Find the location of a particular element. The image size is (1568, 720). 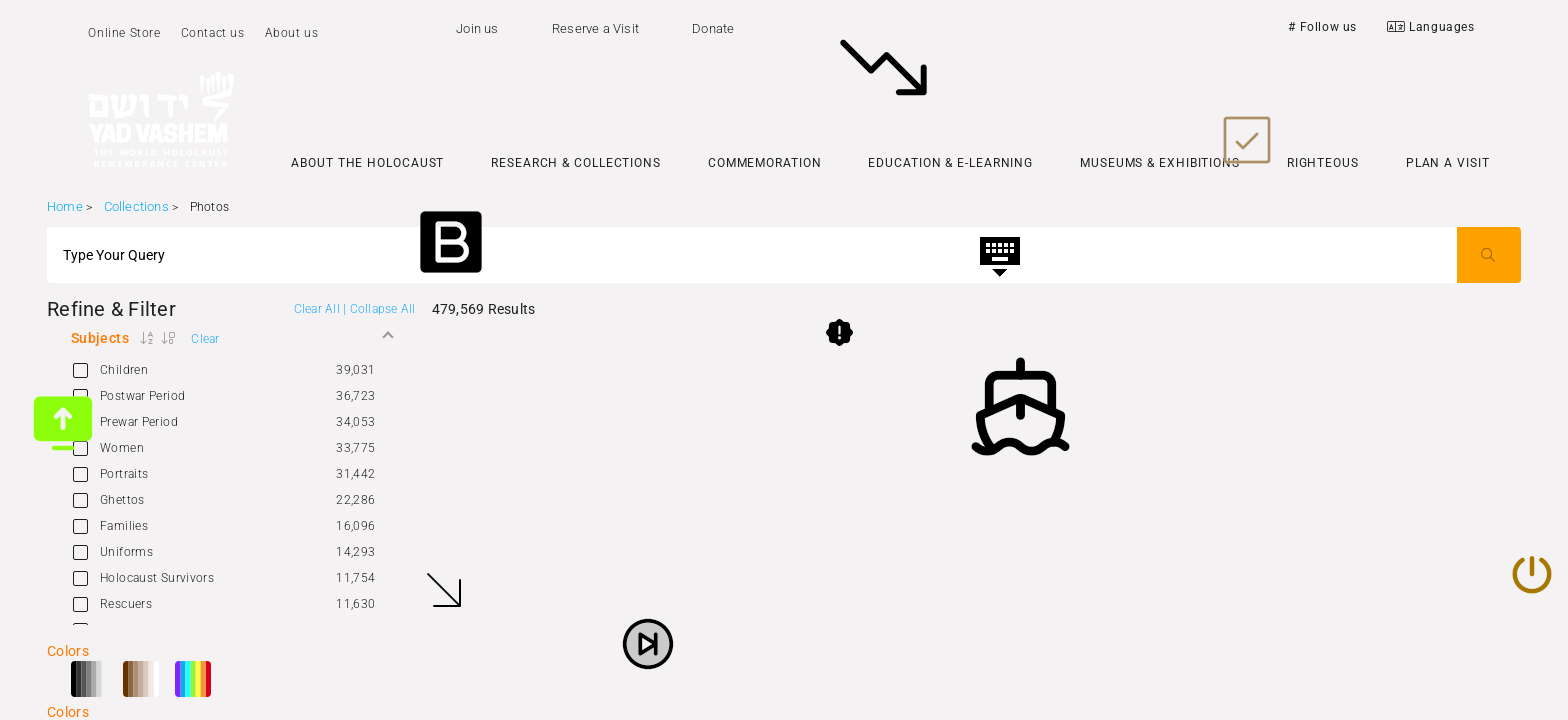

upload file to display or screen is located at coordinates (63, 421).